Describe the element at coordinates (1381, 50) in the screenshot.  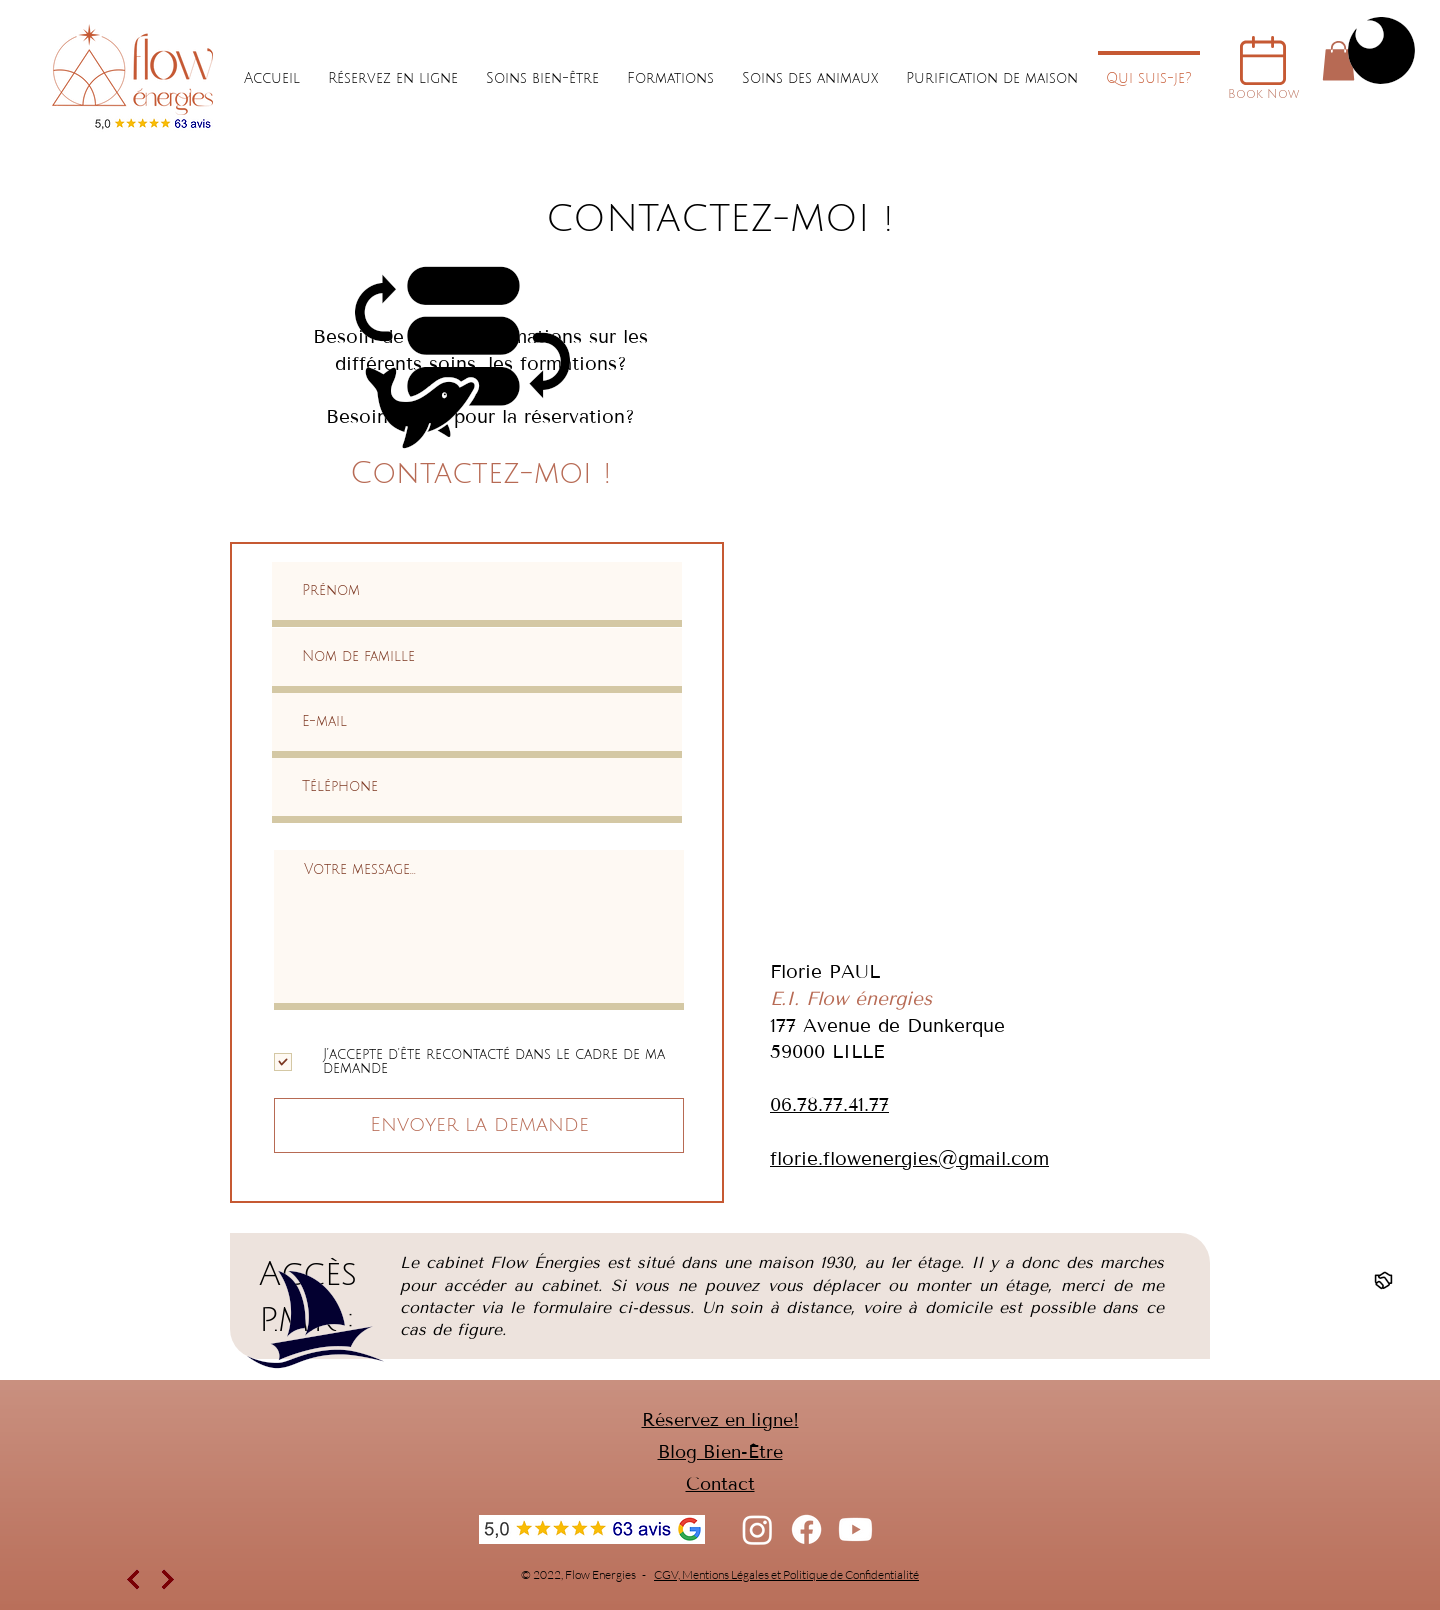
I see `redsys payment processing logo` at that location.